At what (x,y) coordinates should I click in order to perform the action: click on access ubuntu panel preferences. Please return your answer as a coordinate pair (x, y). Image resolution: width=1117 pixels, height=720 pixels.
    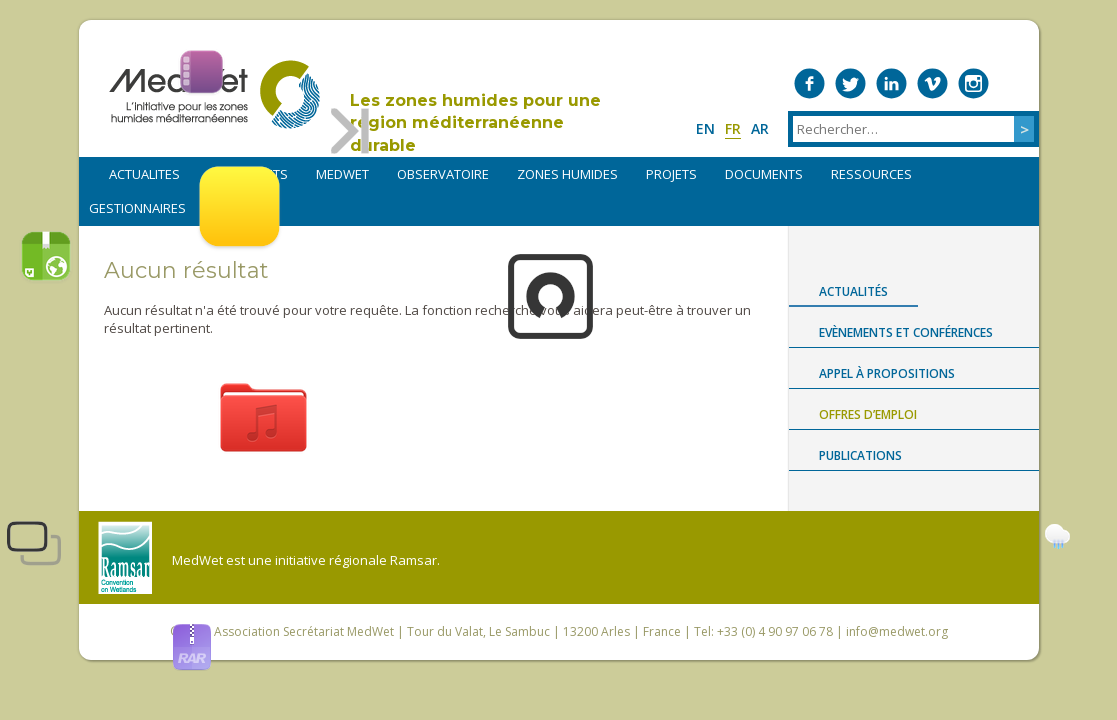
    Looking at the image, I should click on (201, 72).